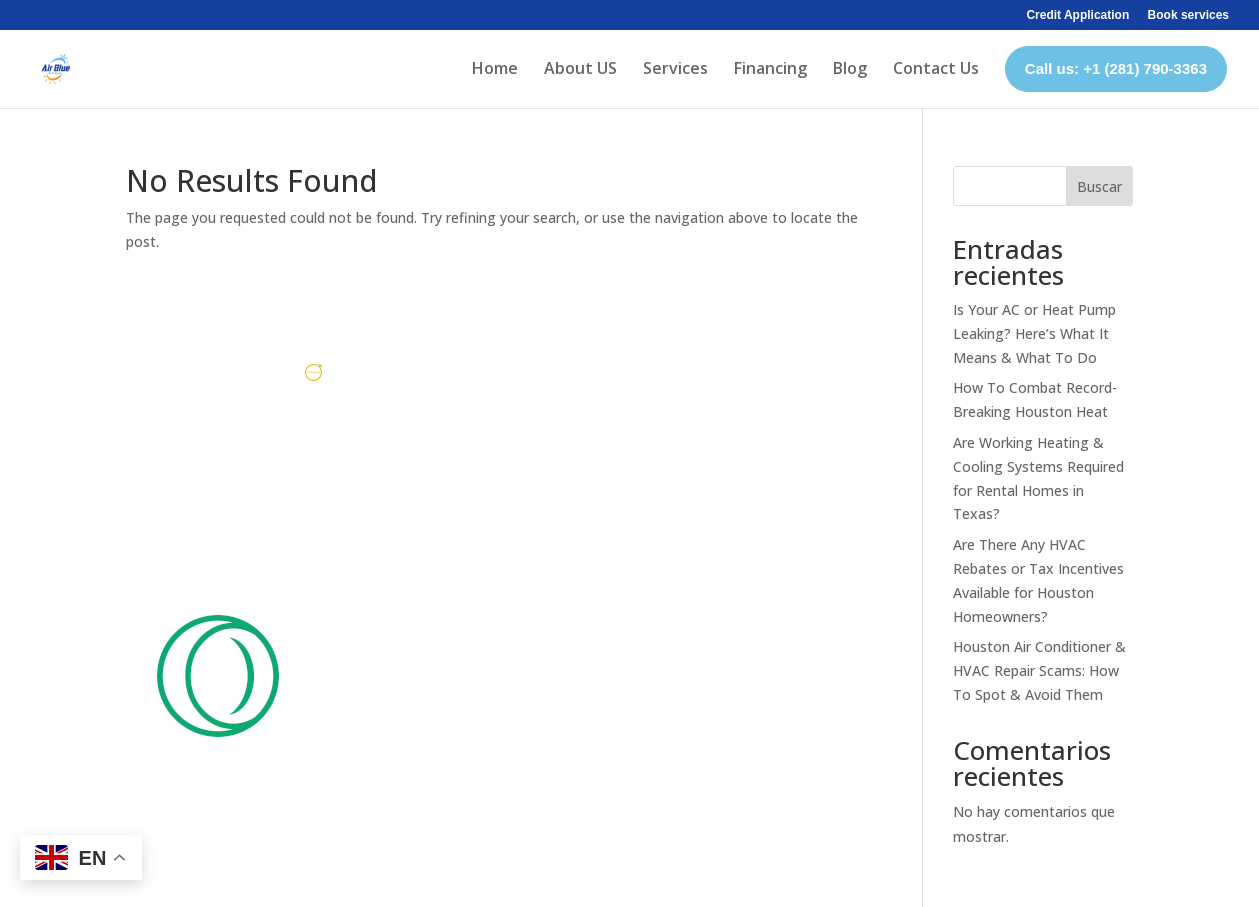 The width and height of the screenshot is (1259, 907). What do you see at coordinates (313, 372) in the screenshot?
I see `Volvo brand logo` at bounding box center [313, 372].